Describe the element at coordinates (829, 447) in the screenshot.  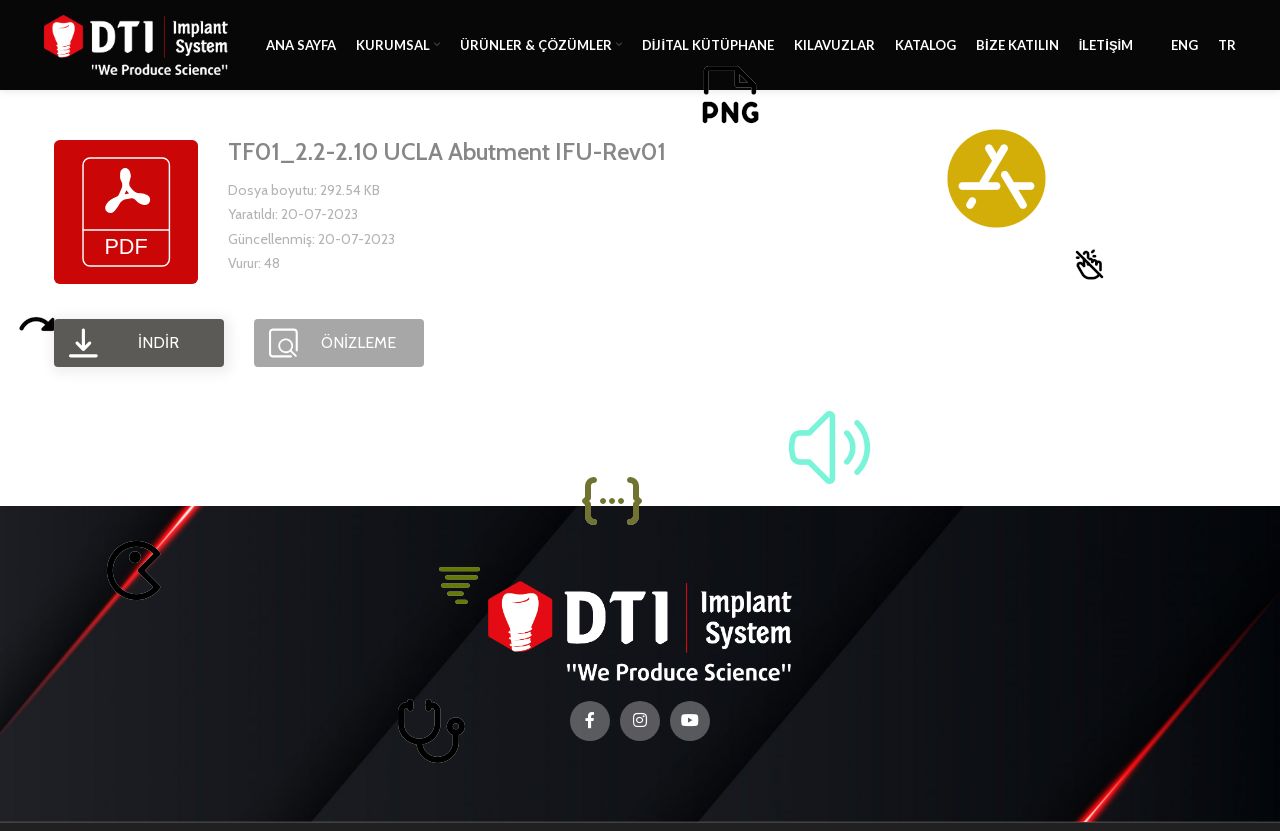
I see `adjust volume or sound settings` at that location.